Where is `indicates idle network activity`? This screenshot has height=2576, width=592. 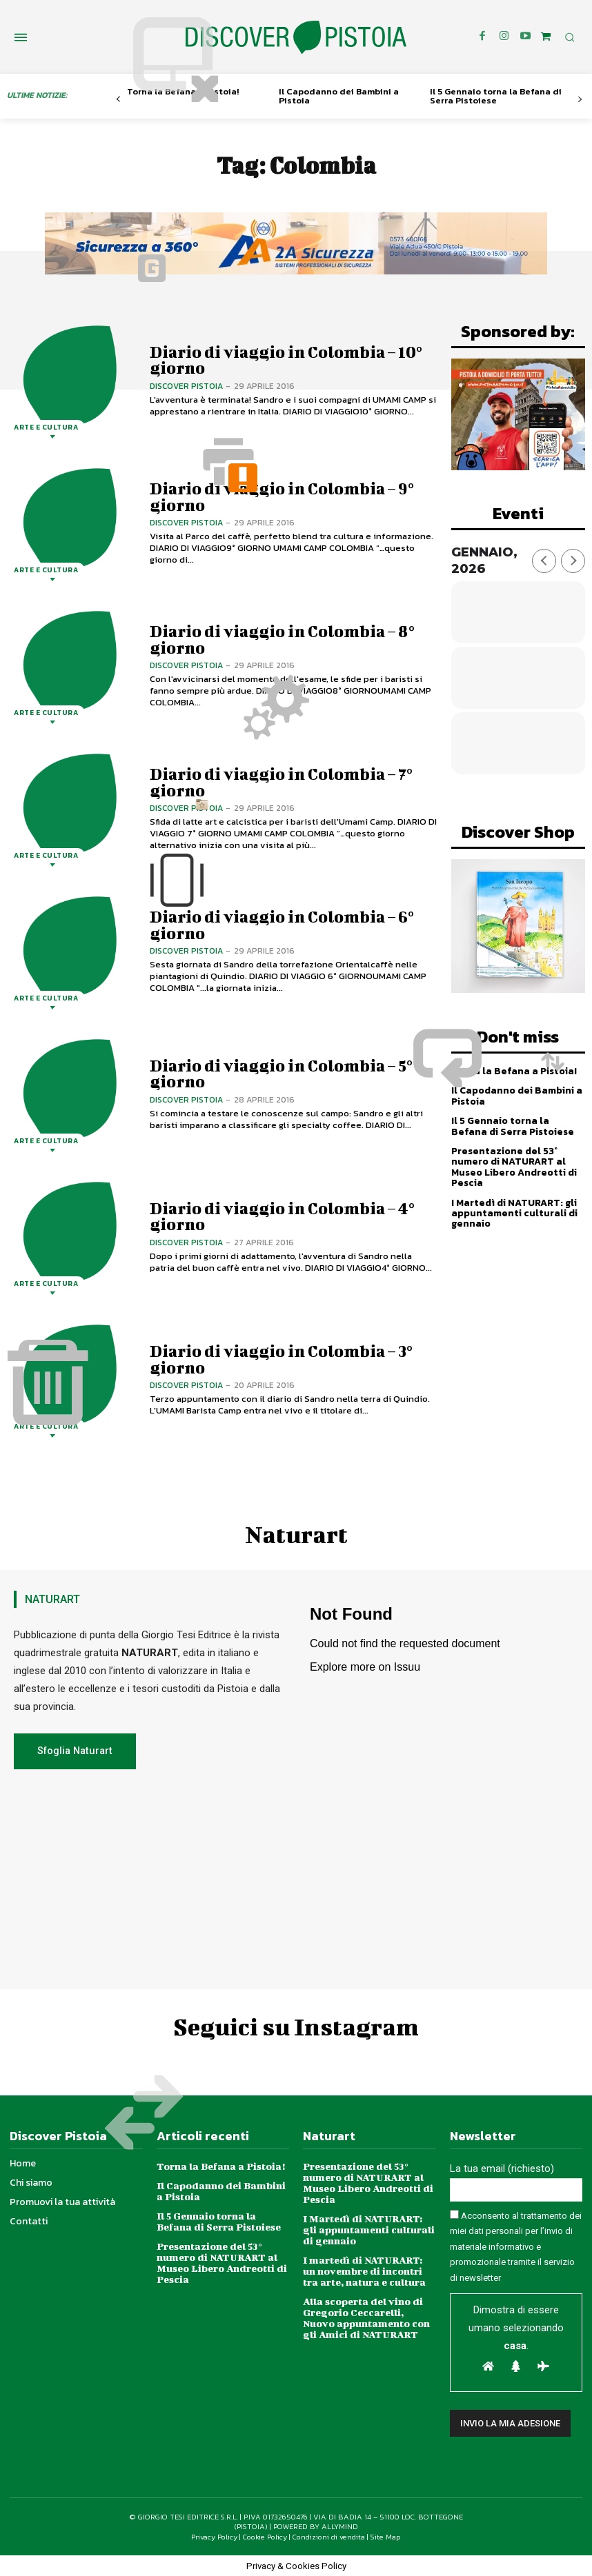
indicates idle network activity is located at coordinates (144, 2112).